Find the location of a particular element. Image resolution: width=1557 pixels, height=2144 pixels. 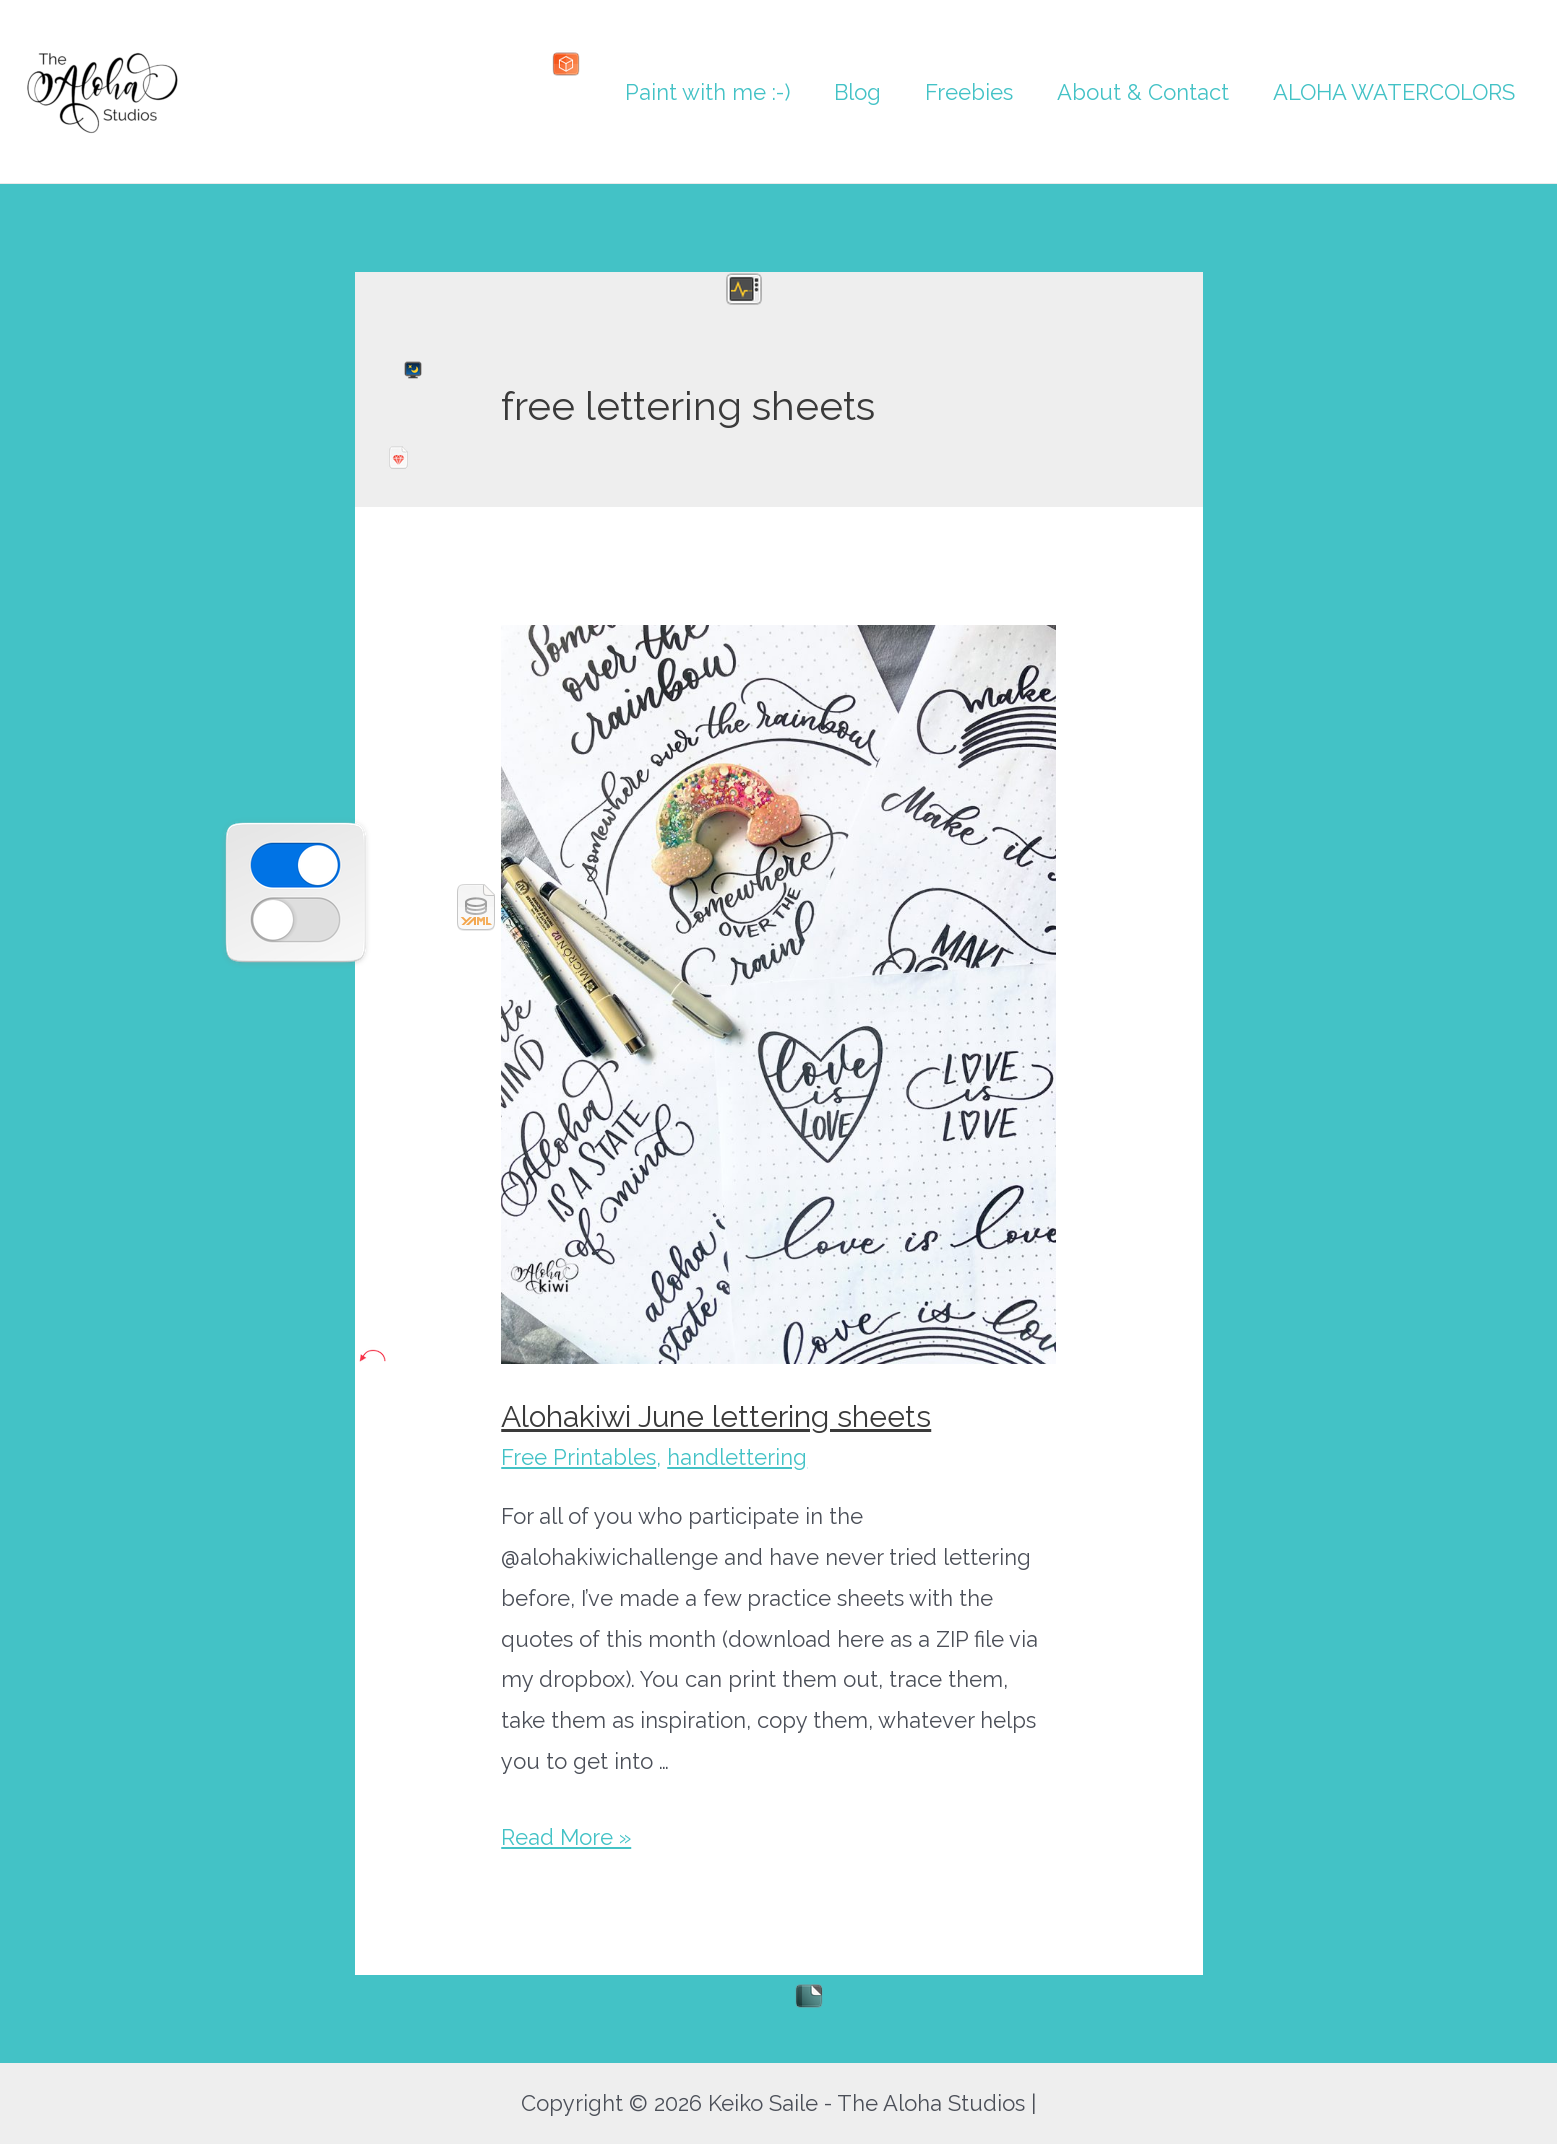

open system monitor application is located at coordinates (744, 289).